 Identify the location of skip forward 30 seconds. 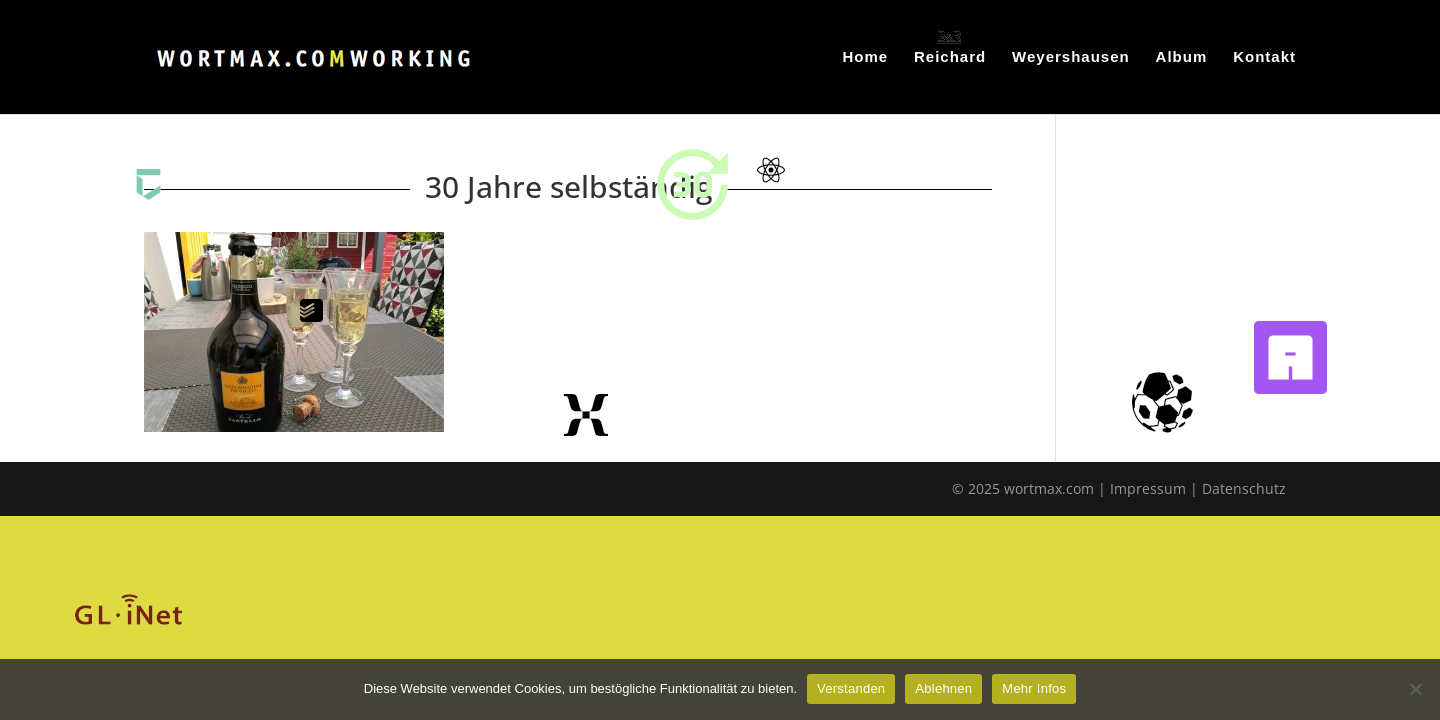
(692, 184).